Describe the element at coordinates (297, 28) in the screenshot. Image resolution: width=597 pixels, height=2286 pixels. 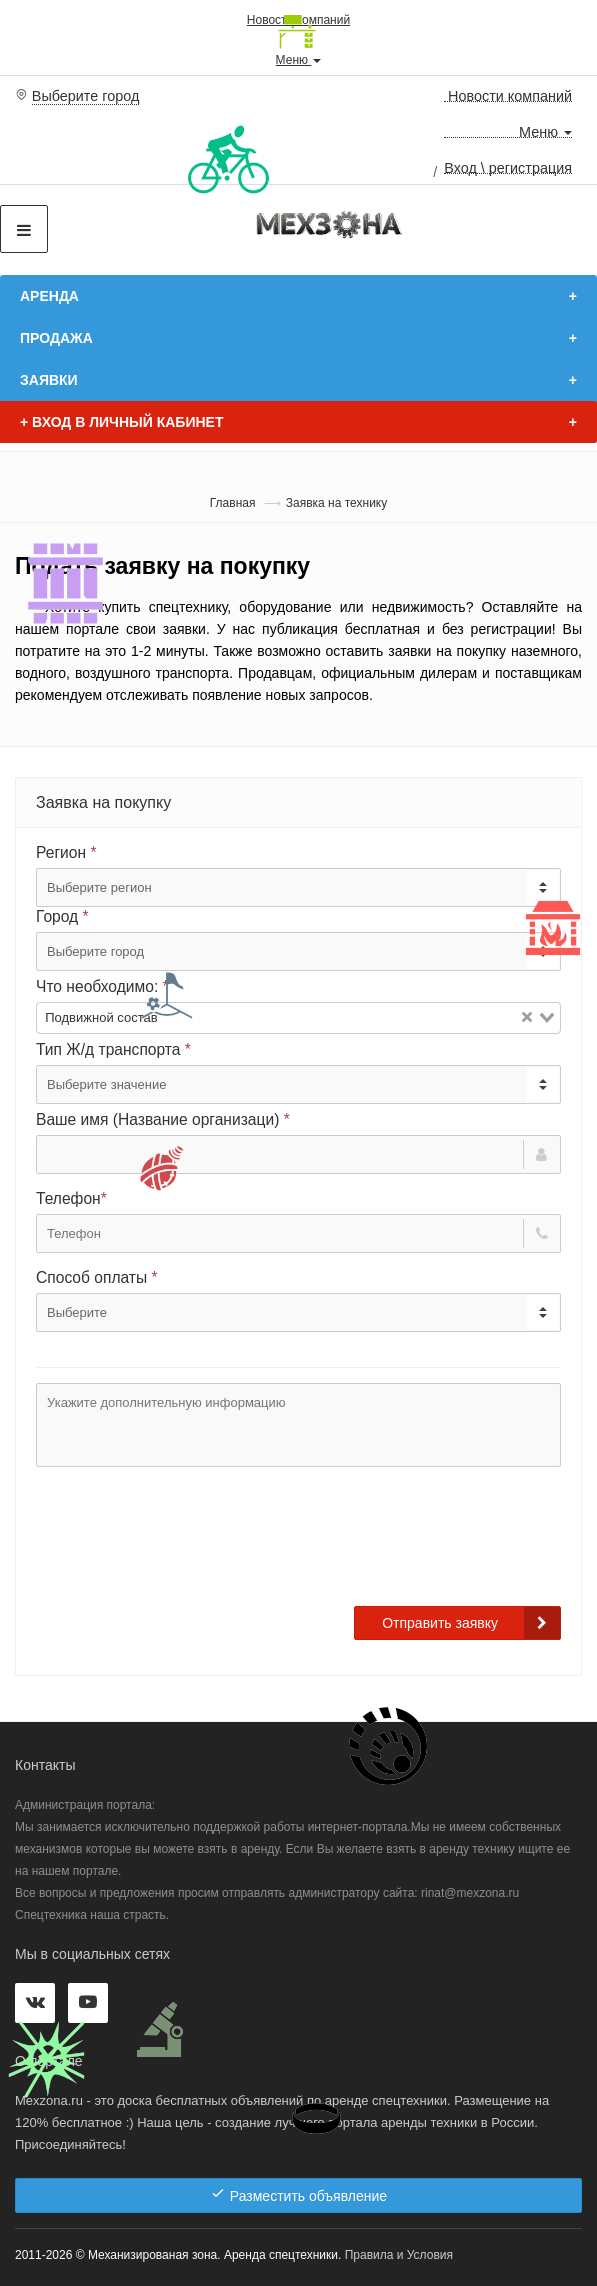
I see `access workspace or office settings` at that location.